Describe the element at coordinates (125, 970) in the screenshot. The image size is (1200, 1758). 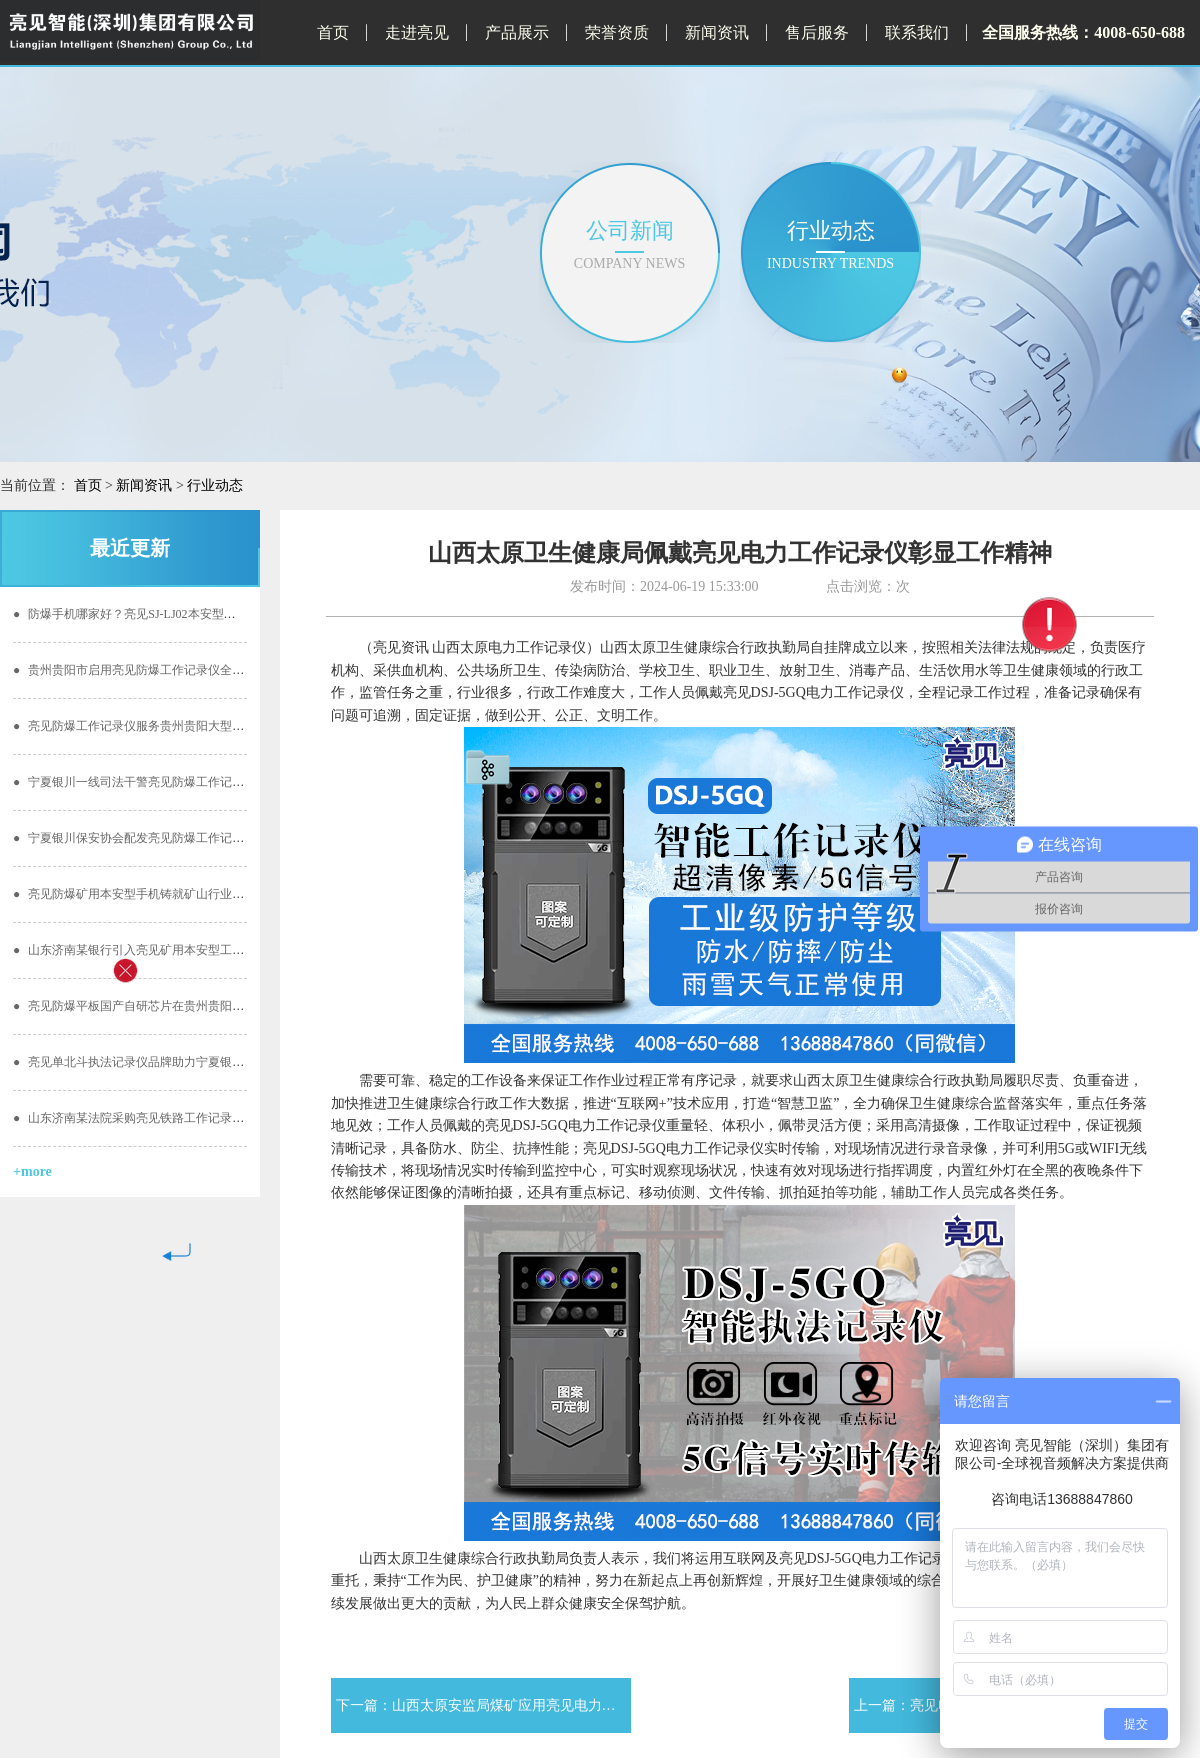
I see `indicates a file or content that cannot be read or accessed` at that location.